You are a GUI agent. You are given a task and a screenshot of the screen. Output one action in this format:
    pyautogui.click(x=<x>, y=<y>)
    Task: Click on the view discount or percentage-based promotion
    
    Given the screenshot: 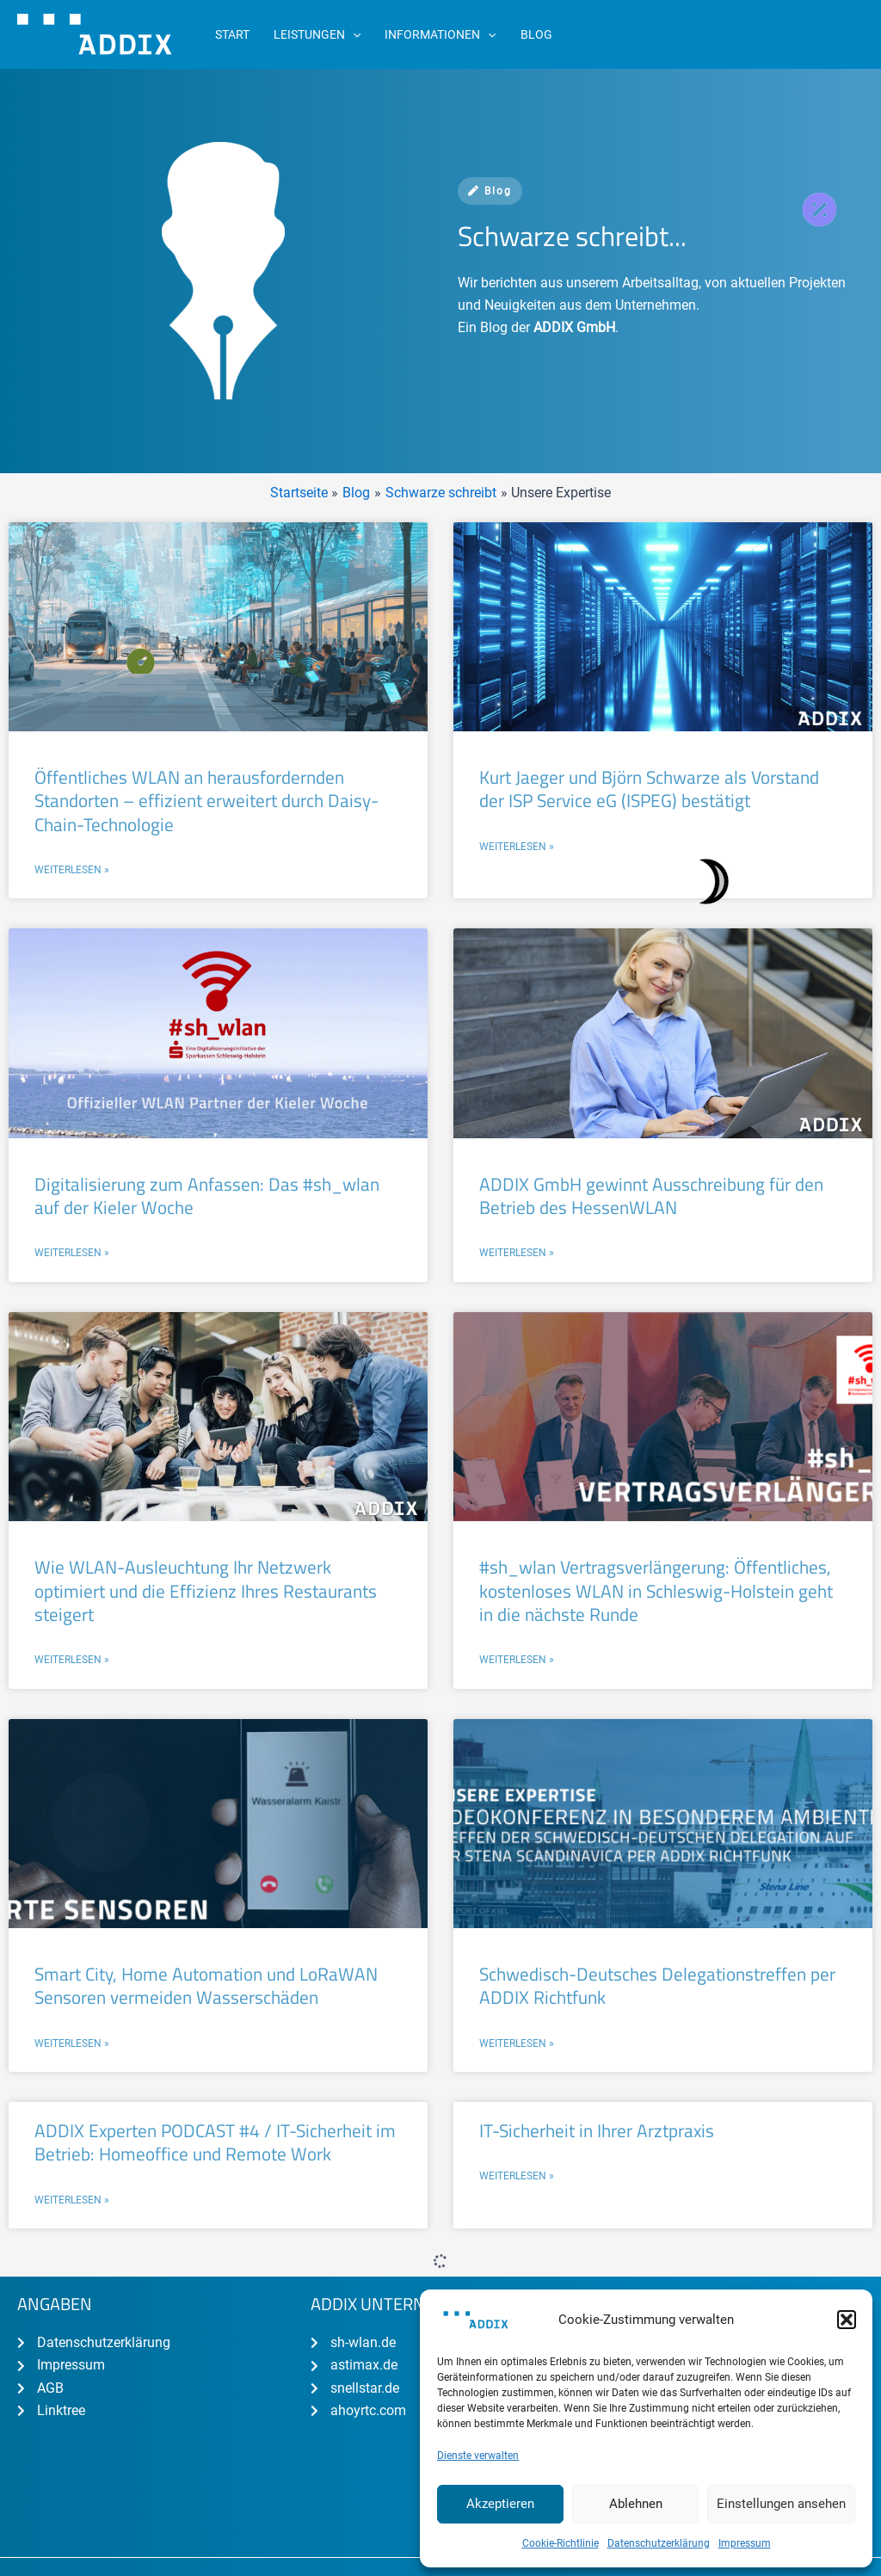 What is the action you would take?
    pyautogui.click(x=819, y=209)
    